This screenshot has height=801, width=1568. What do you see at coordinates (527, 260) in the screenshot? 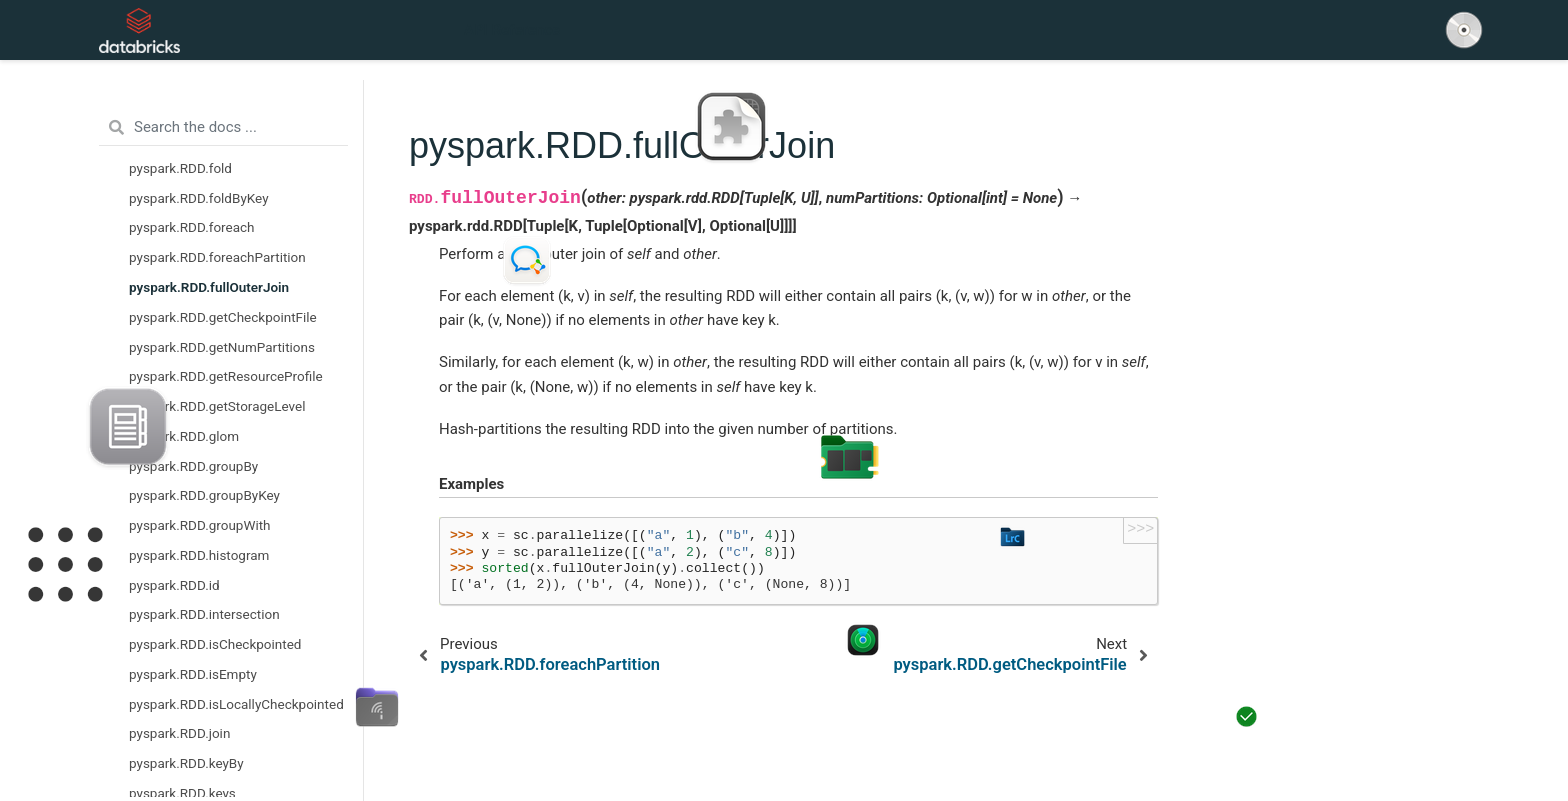
I see `open WeCom (WeChat Work) messaging app` at bounding box center [527, 260].